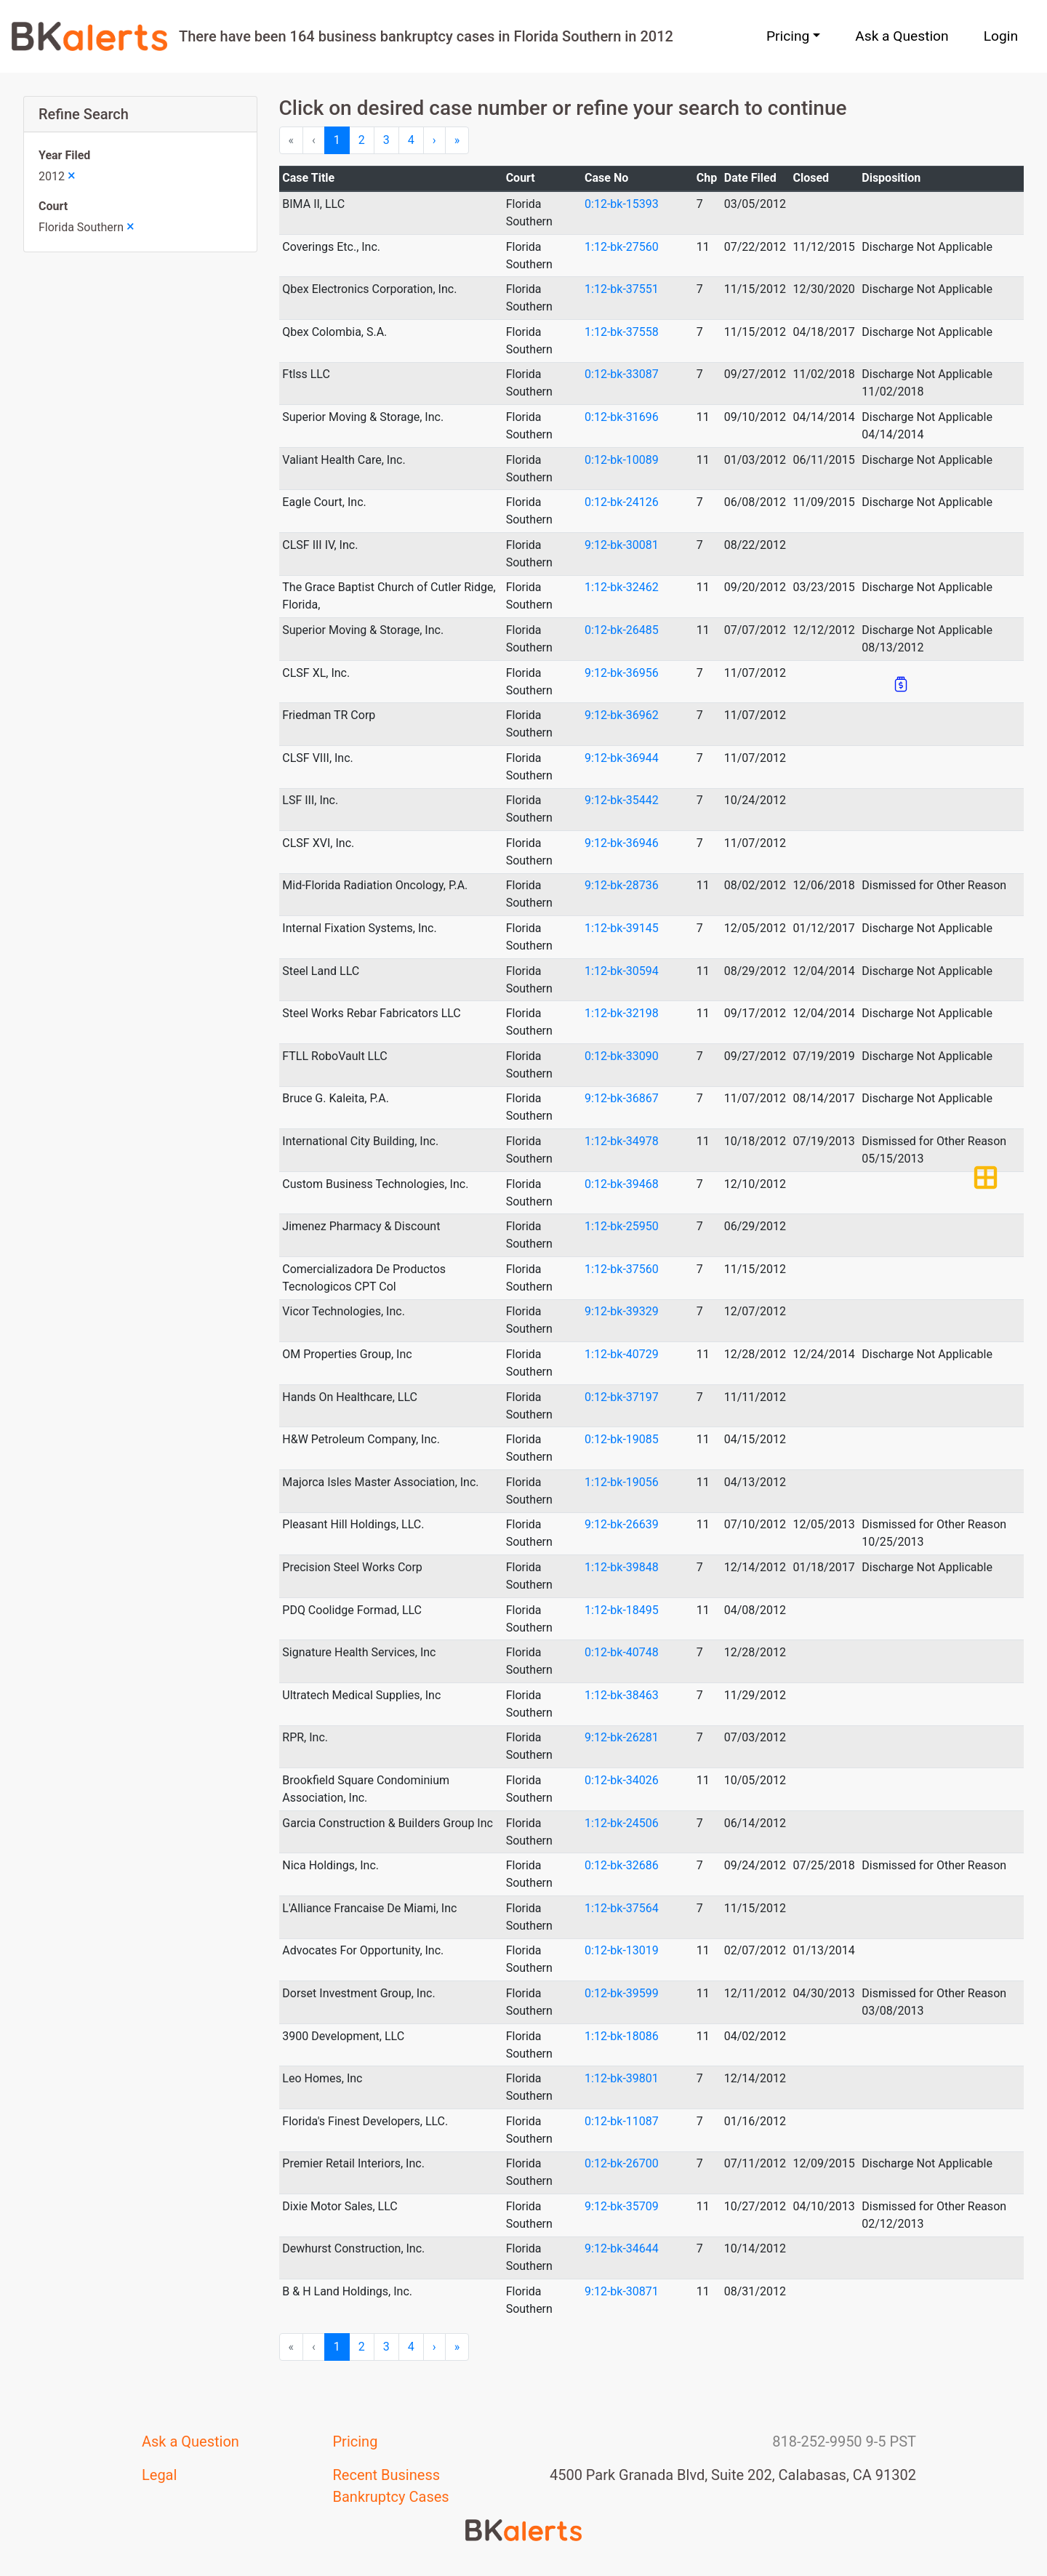  What do you see at coordinates (901, 684) in the screenshot?
I see `leave a tip or donation` at bounding box center [901, 684].